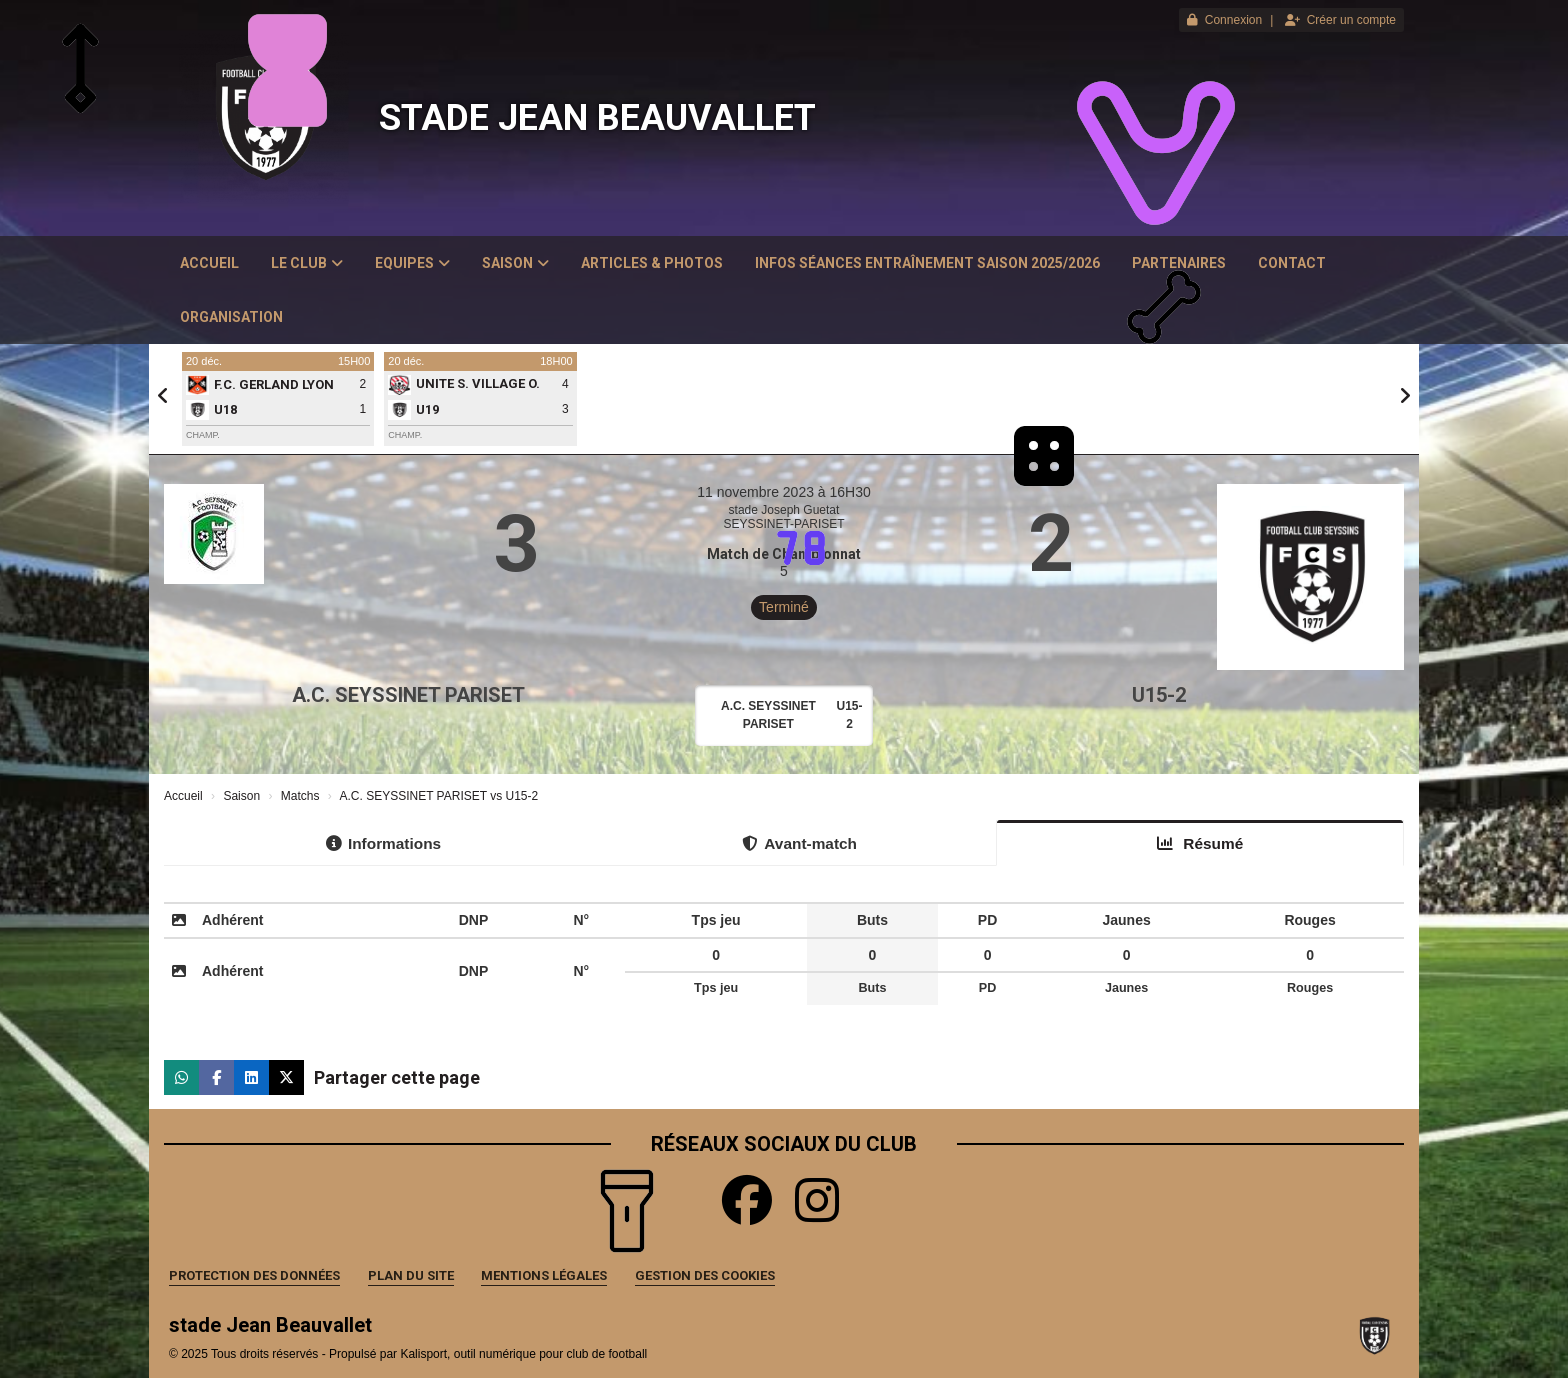 The height and width of the screenshot is (1378, 1568). What do you see at coordinates (1044, 456) in the screenshot?
I see `randomize or shuffle content` at bounding box center [1044, 456].